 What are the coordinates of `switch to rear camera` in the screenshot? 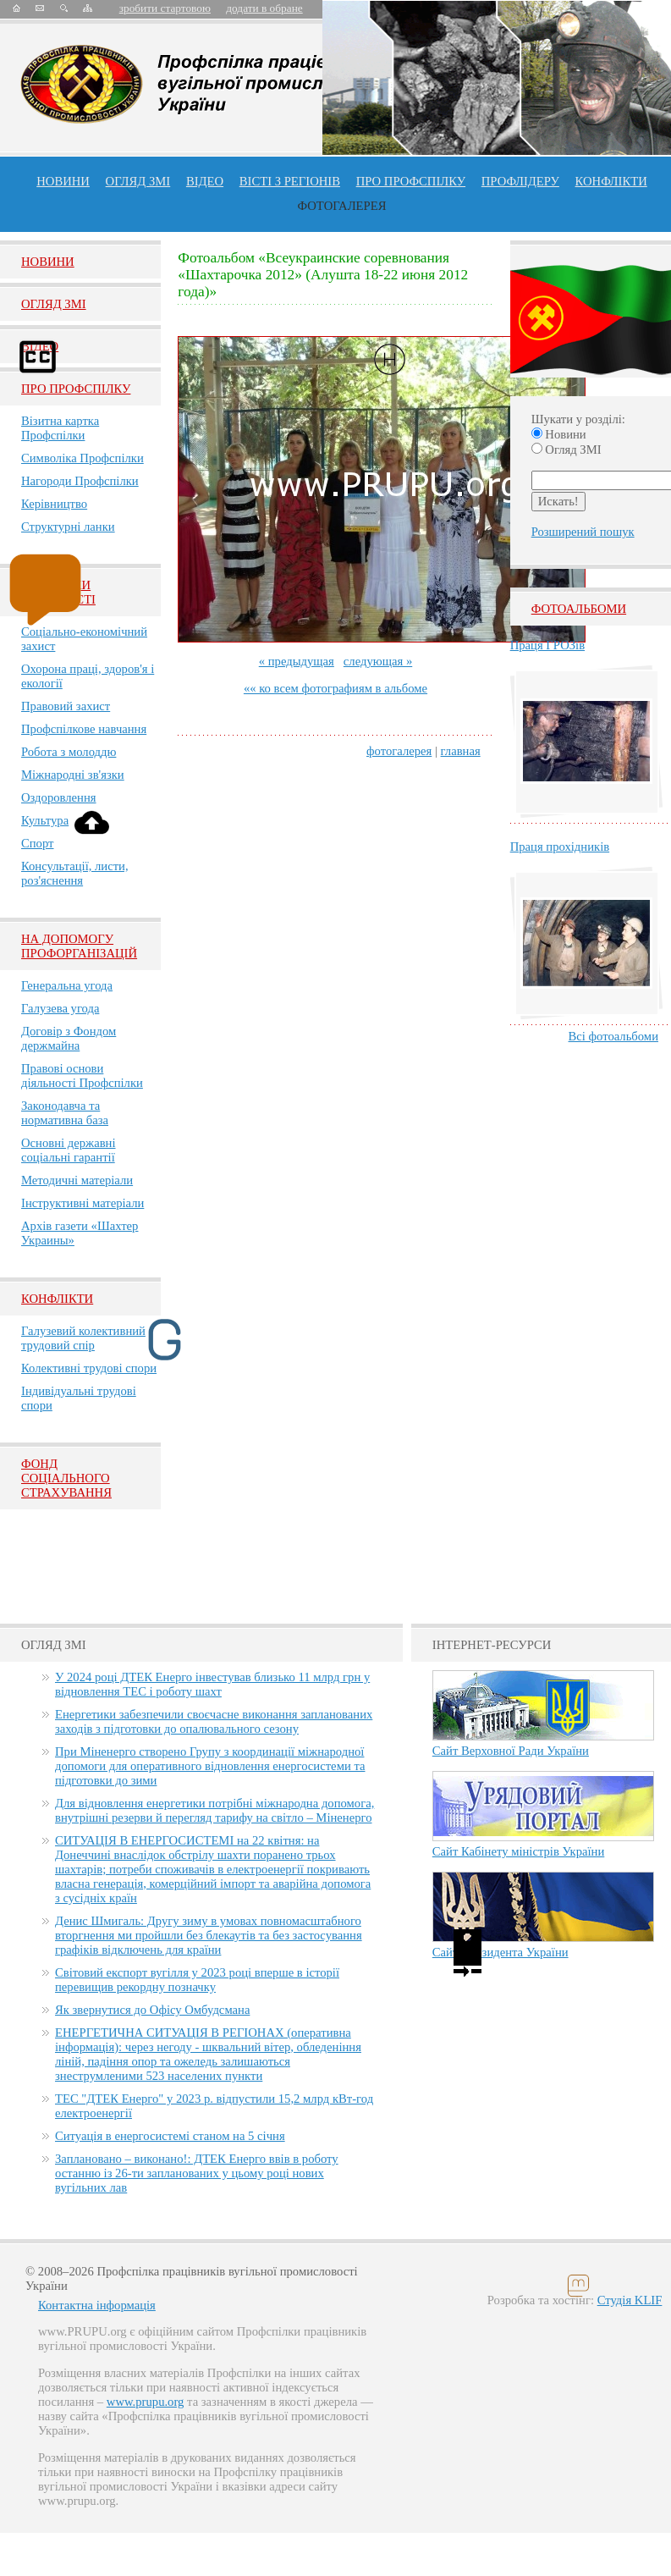 It's located at (467, 1953).